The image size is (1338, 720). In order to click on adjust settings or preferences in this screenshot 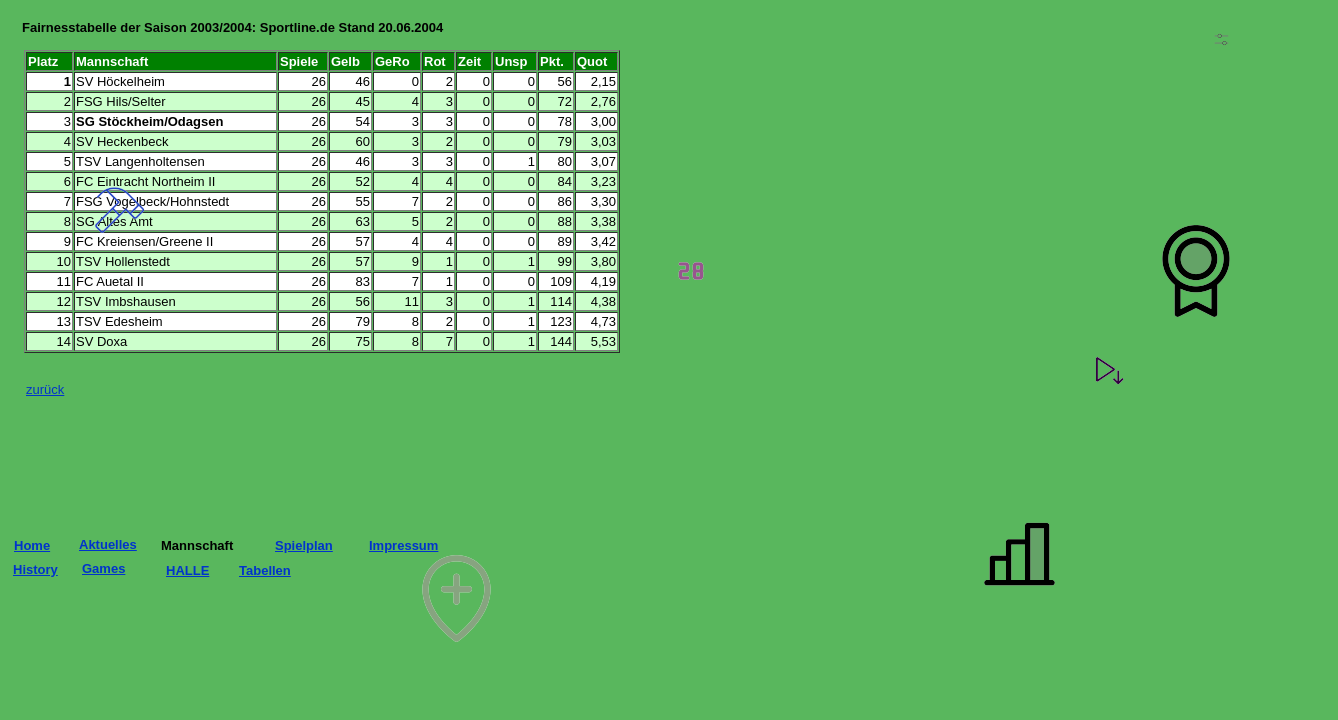, I will do `click(1221, 39)`.